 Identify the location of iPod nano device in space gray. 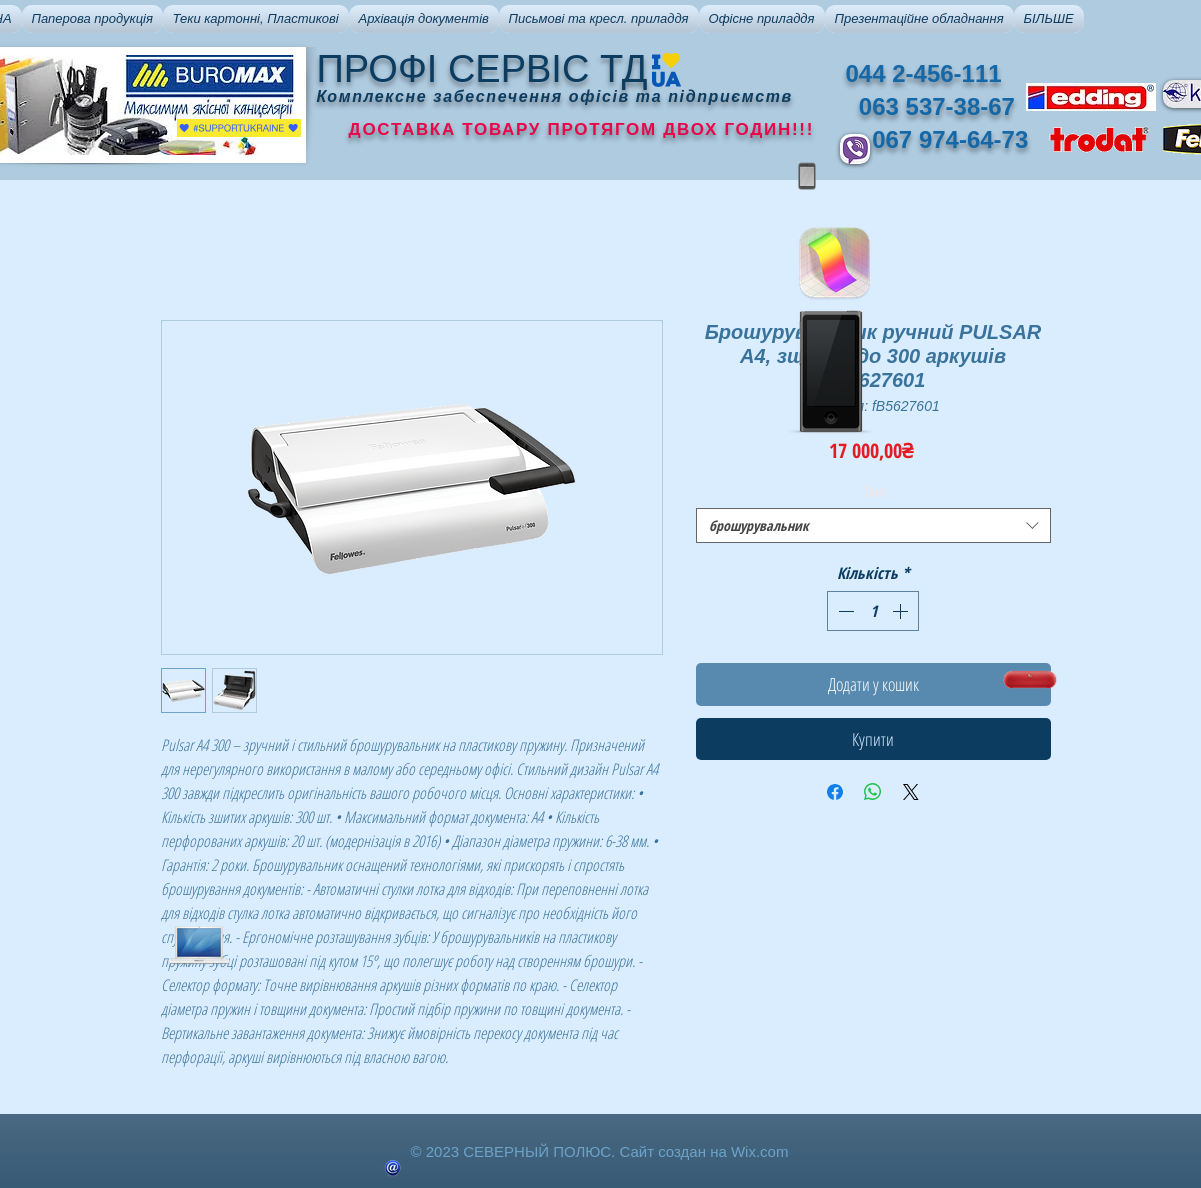
(831, 372).